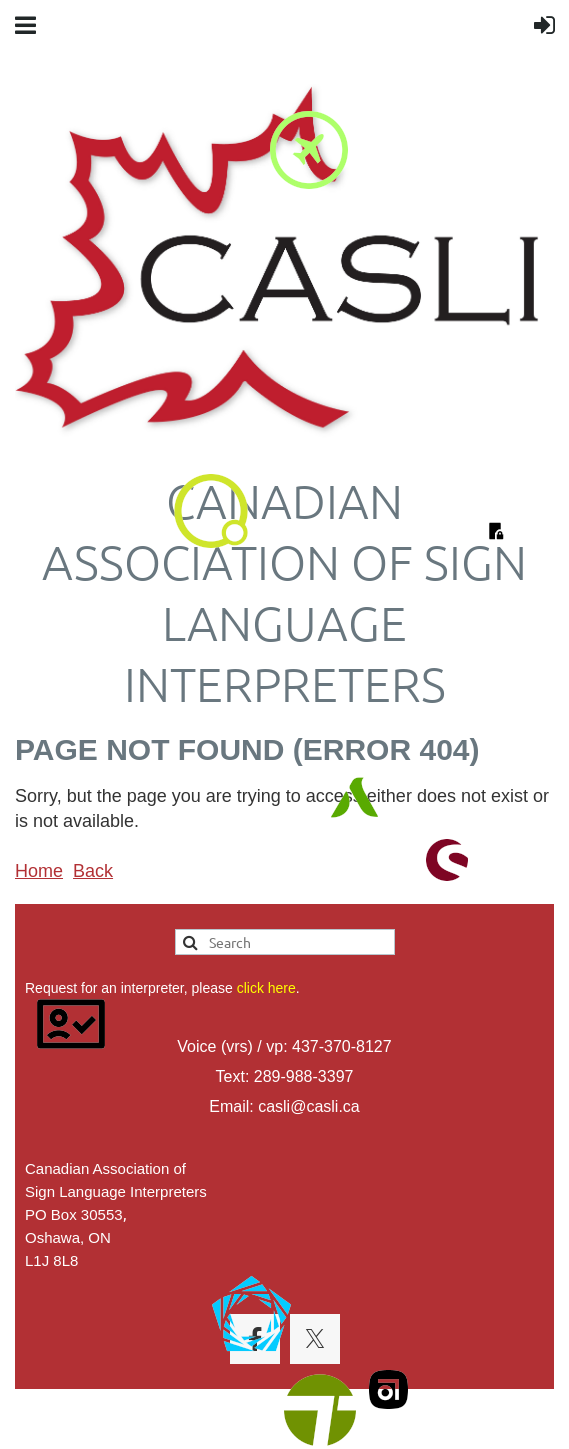  Describe the element at coordinates (251, 1313) in the screenshot. I see `PySyft library or framework logo` at that location.